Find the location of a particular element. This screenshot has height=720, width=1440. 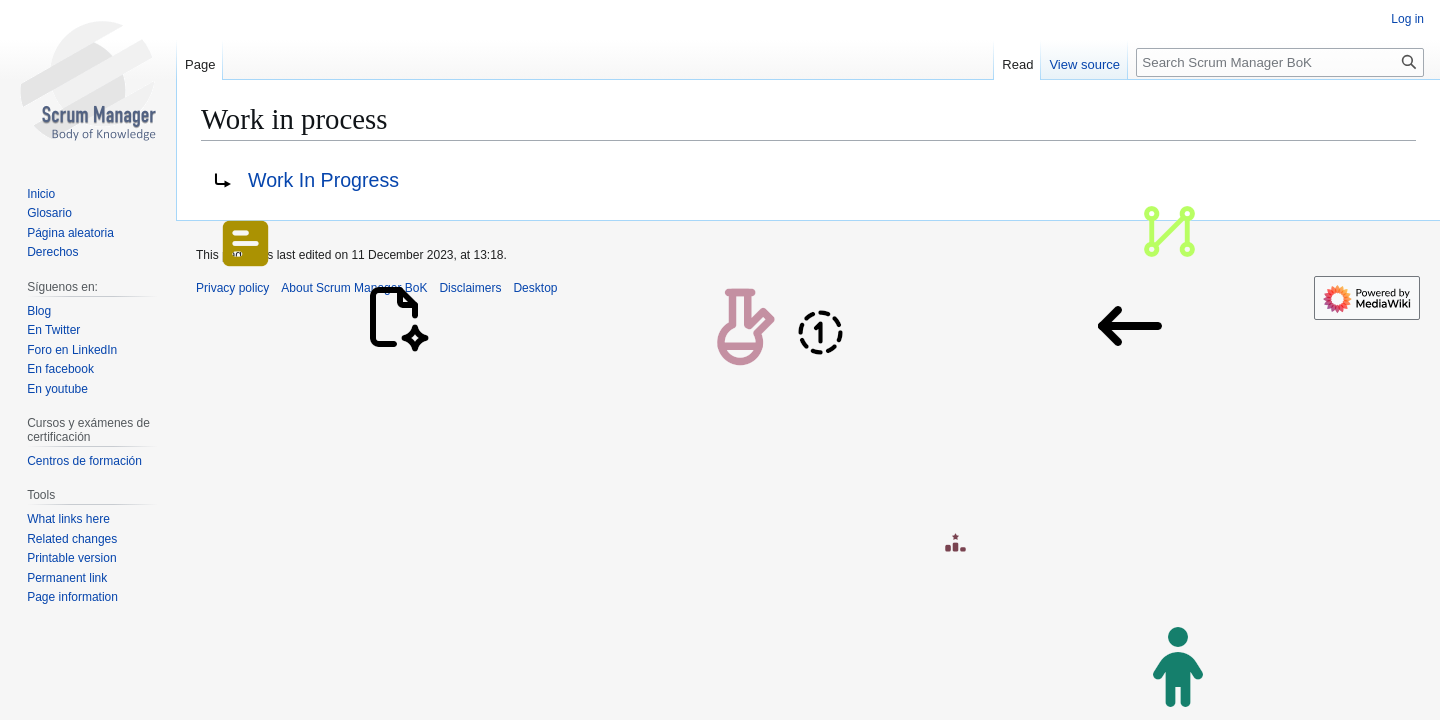

generate AI content for this document is located at coordinates (394, 317).